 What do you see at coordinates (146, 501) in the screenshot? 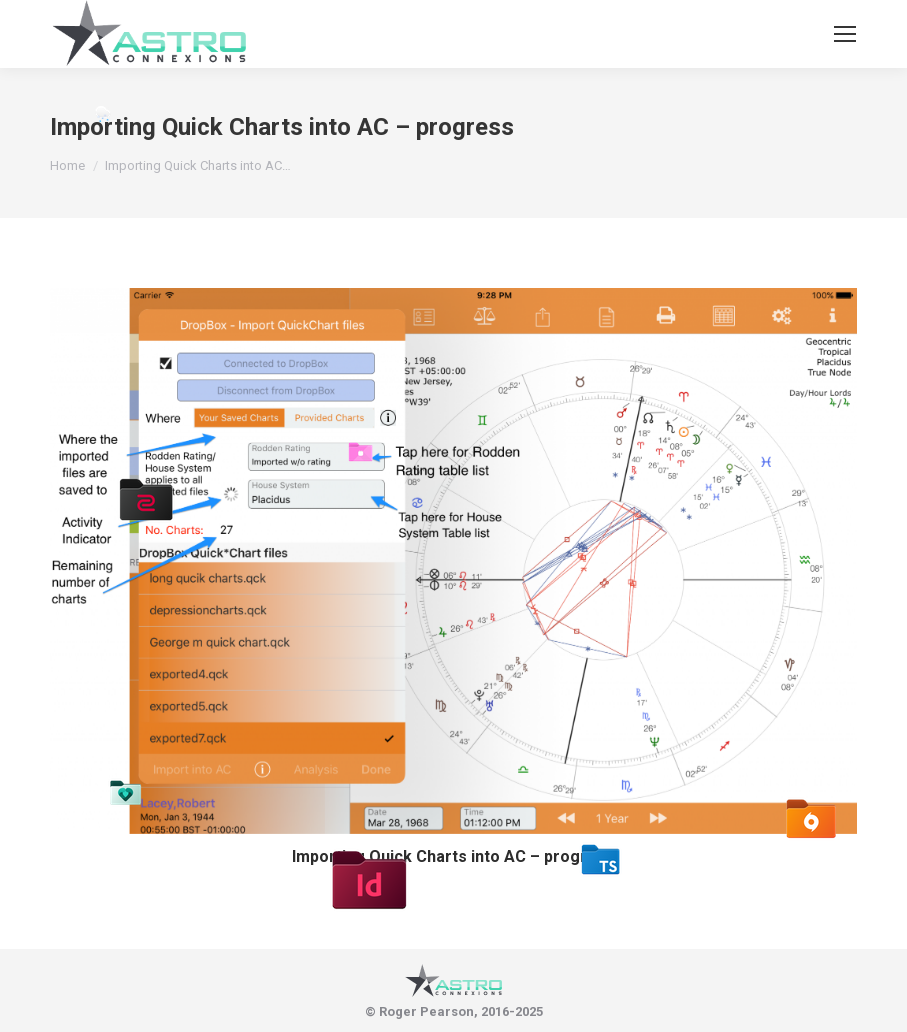
I see `folder containing BenQ ZOWIE gaming peripherals software or drivers` at bounding box center [146, 501].